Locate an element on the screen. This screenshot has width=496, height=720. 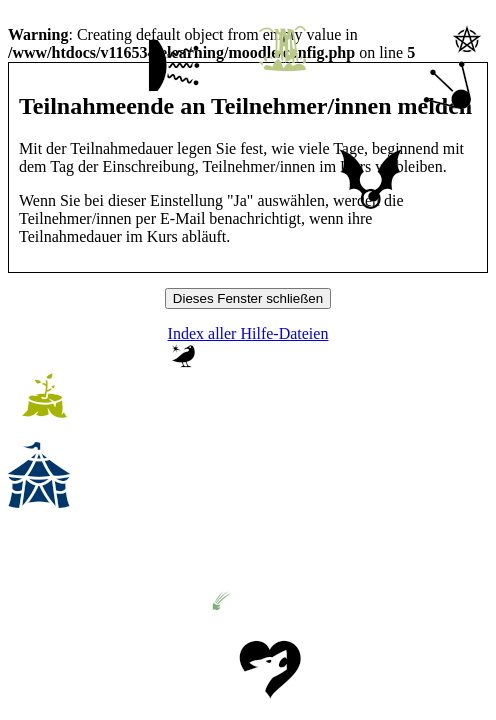
support animal welfare or pet rescue organizations is located at coordinates (270, 670).